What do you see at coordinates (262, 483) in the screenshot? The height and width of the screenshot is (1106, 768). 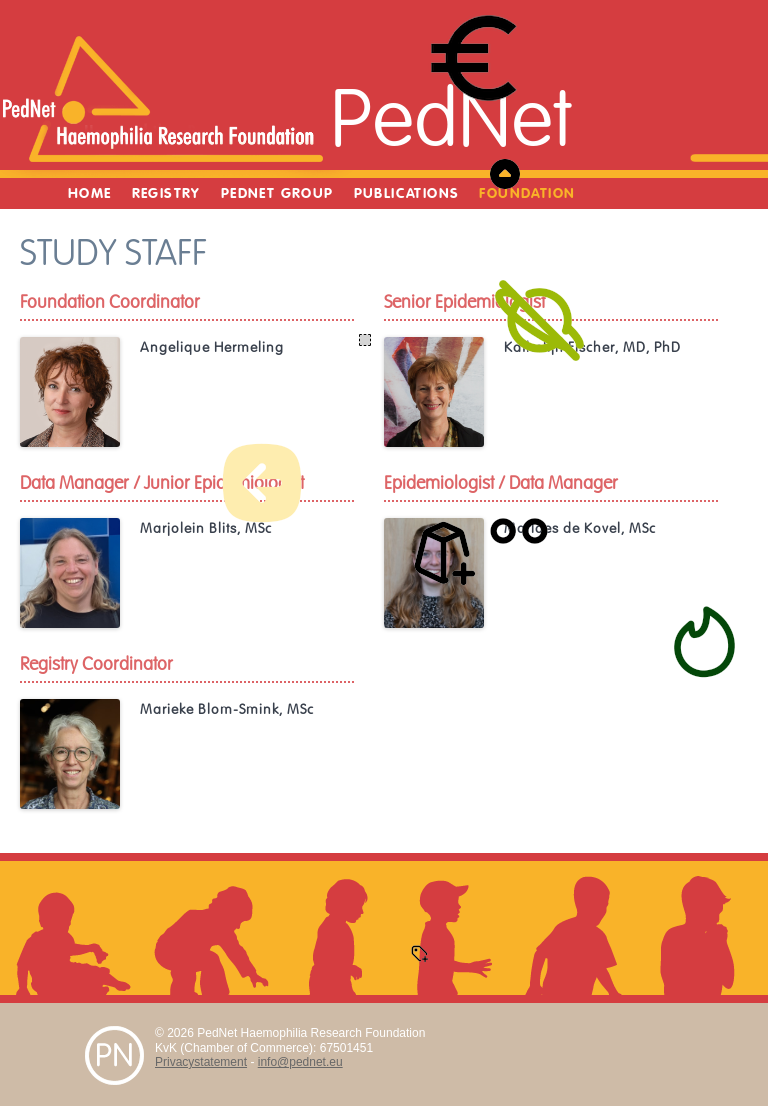 I see `go back to the previous screen` at bounding box center [262, 483].